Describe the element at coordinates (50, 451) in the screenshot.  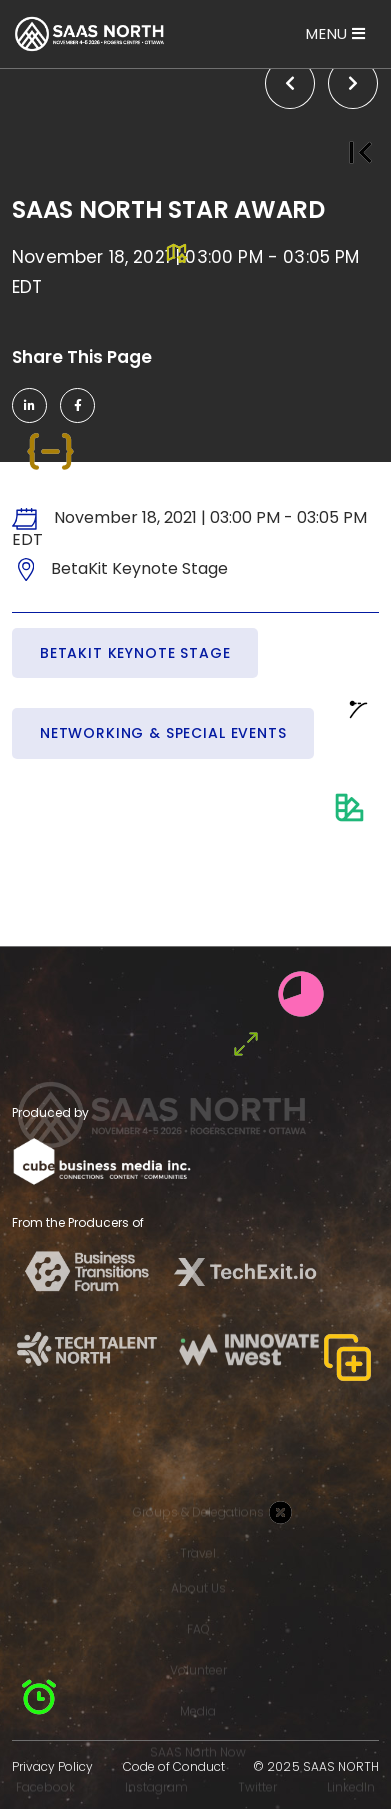
I see `remove a code block or snippet` at that location.